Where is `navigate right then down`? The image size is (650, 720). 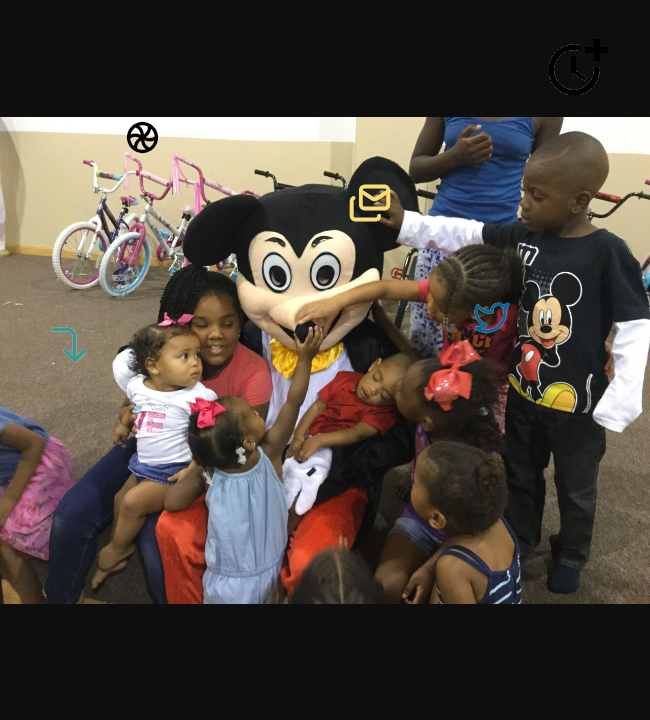
navigate right then down is located at coordinates (69, 345).